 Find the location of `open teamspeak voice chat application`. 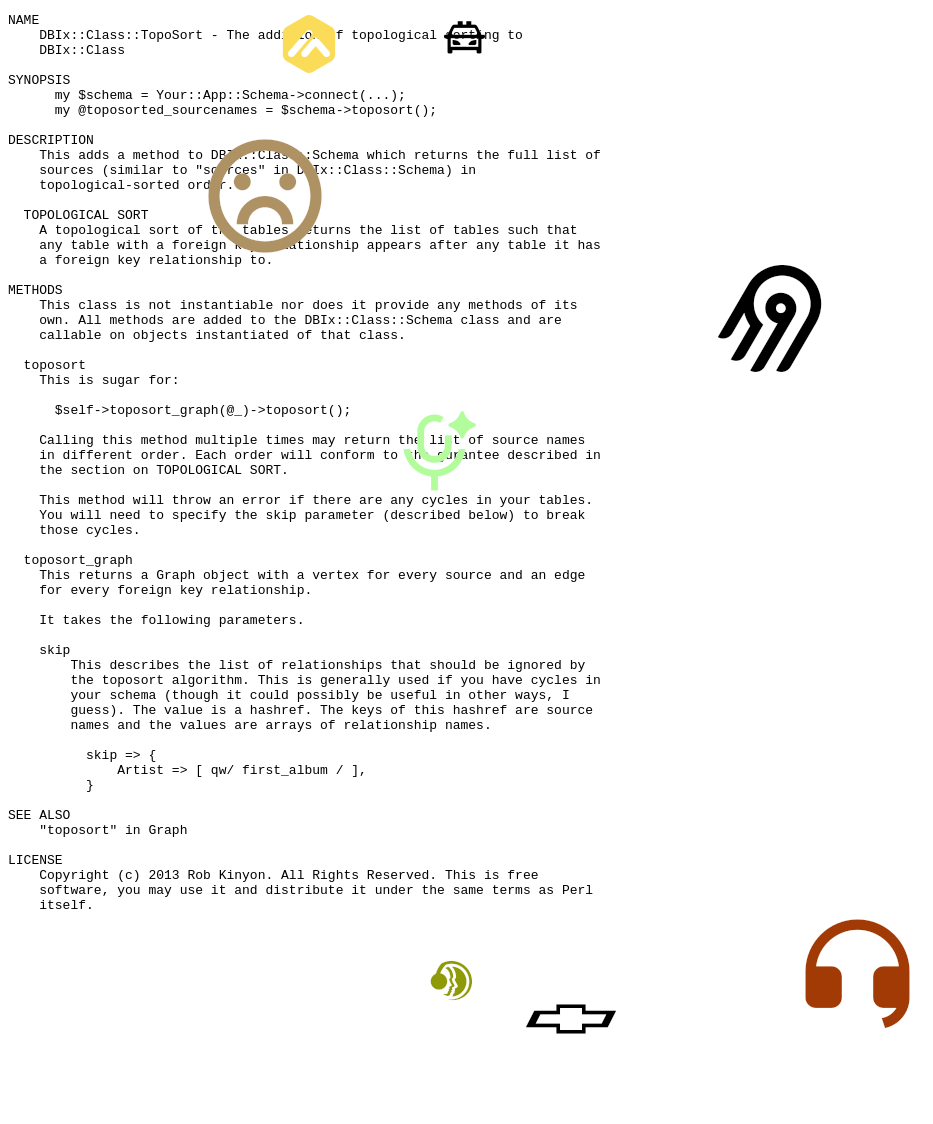

open teamspeak voice chat application is located at coordinates (451, 980).